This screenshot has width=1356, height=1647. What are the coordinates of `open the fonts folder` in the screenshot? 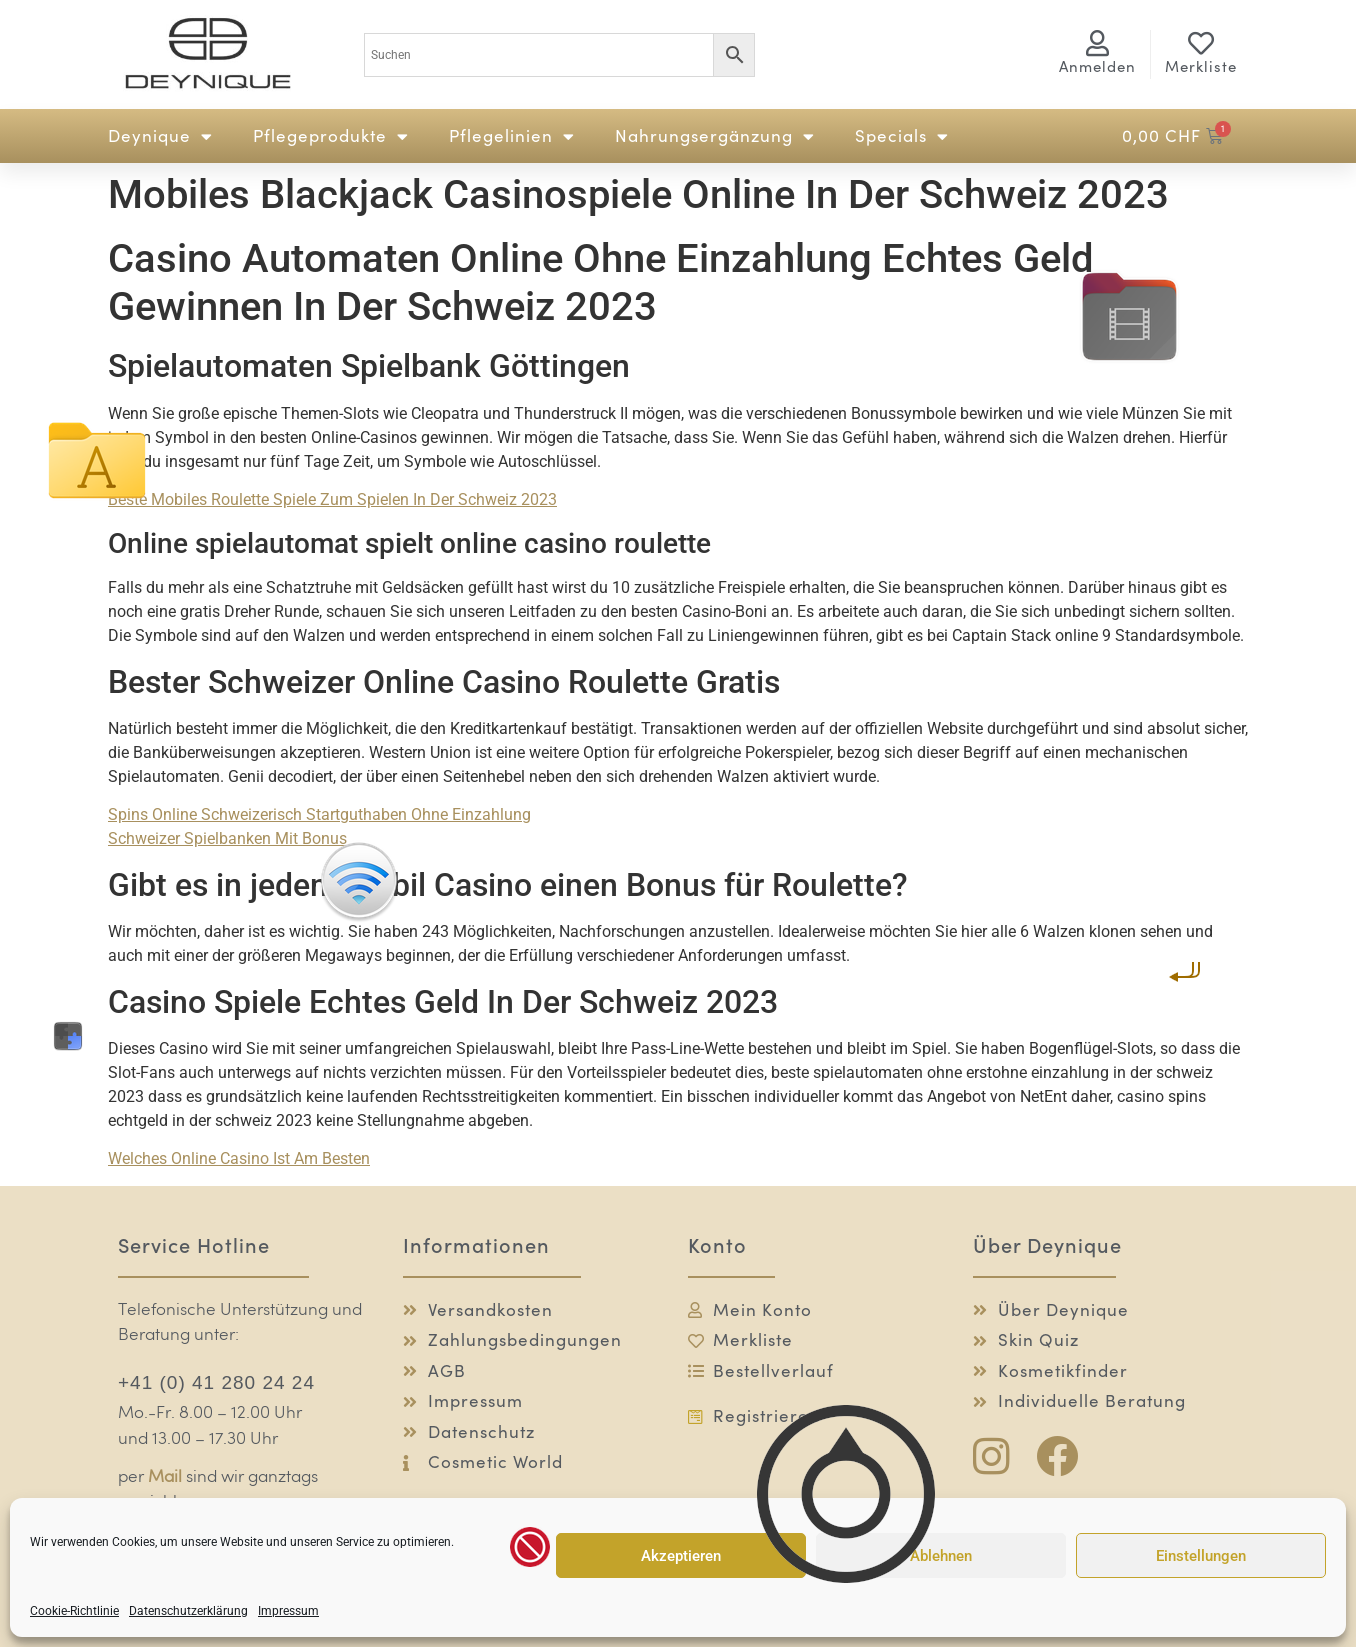 It's located at (97, 463).